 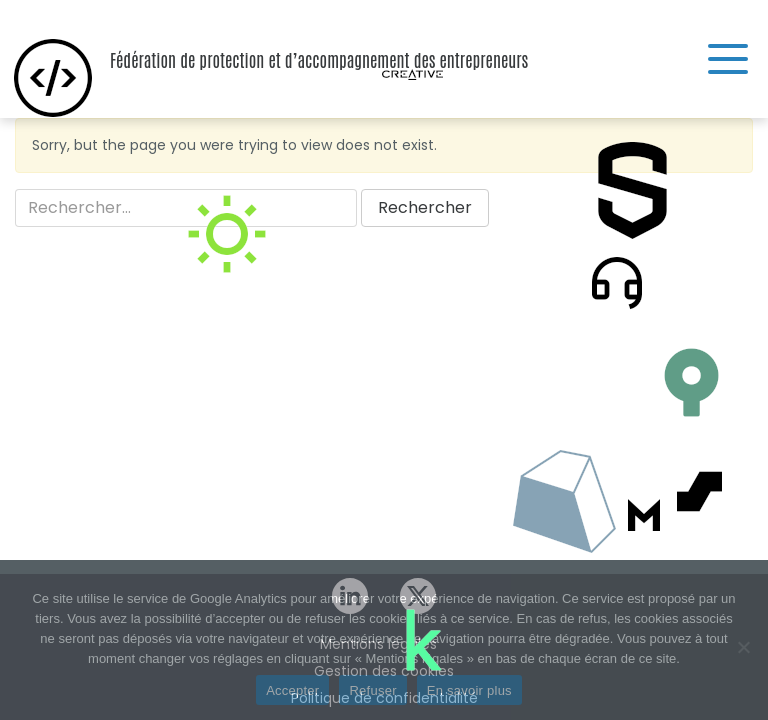 What do you see at coordinates (412, 74) in the screenshot?
I see `creative technology company logo` at bounding box center [412, 74].